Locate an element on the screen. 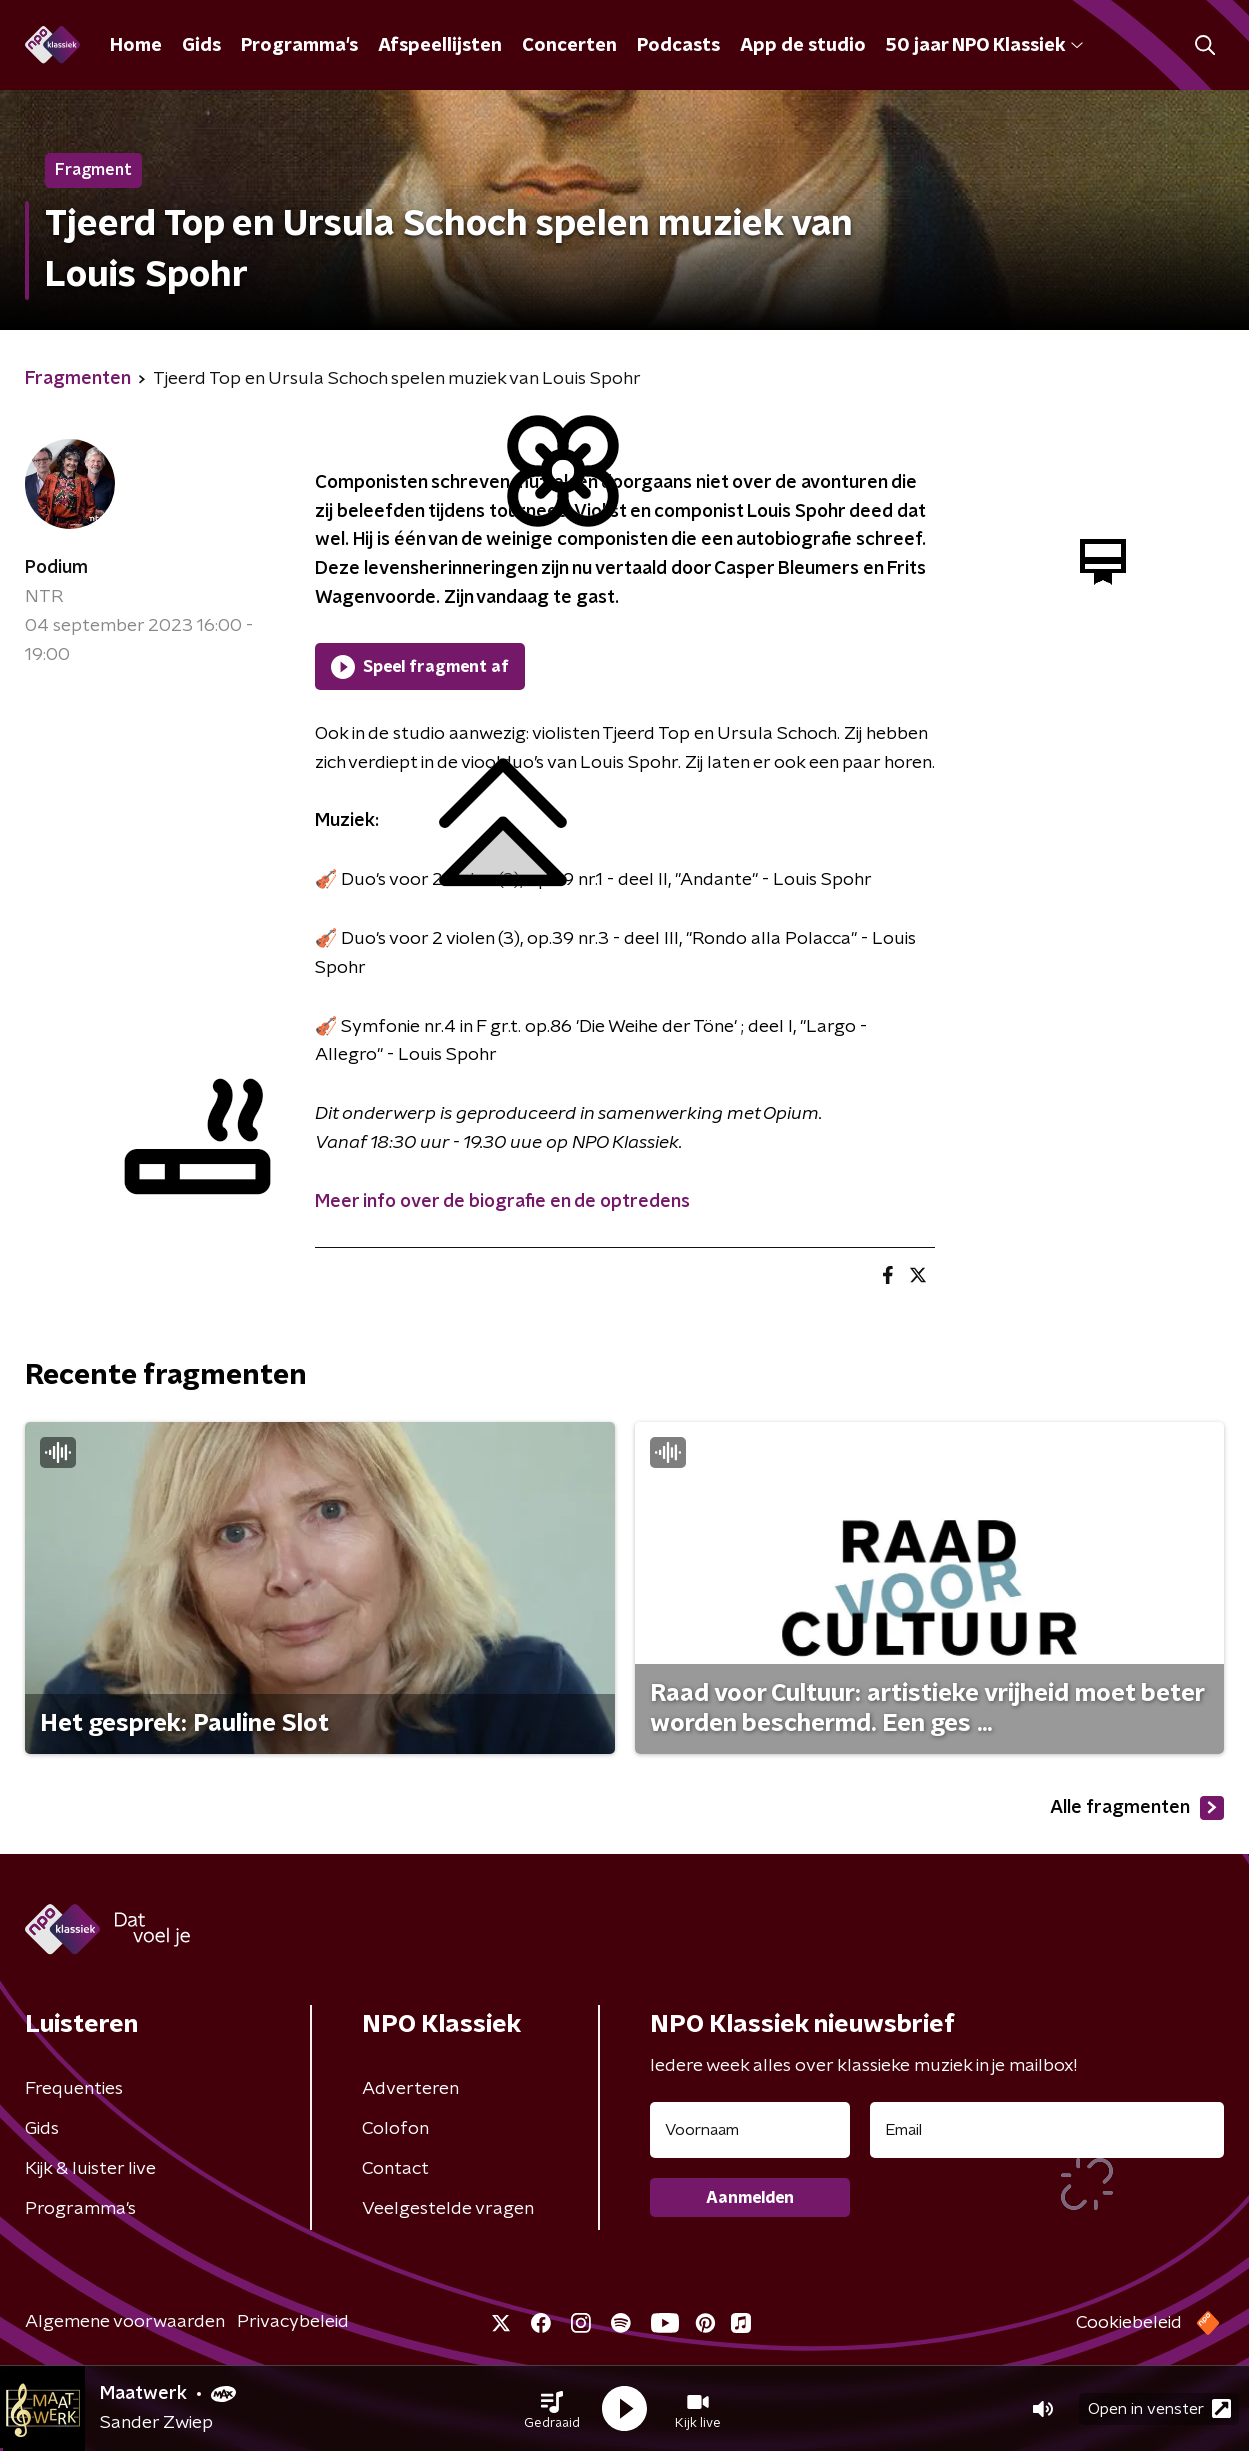 The width and height of the screenshot is (1249, 2451). access nature or garden-related content is located at coordinates (563, 471).